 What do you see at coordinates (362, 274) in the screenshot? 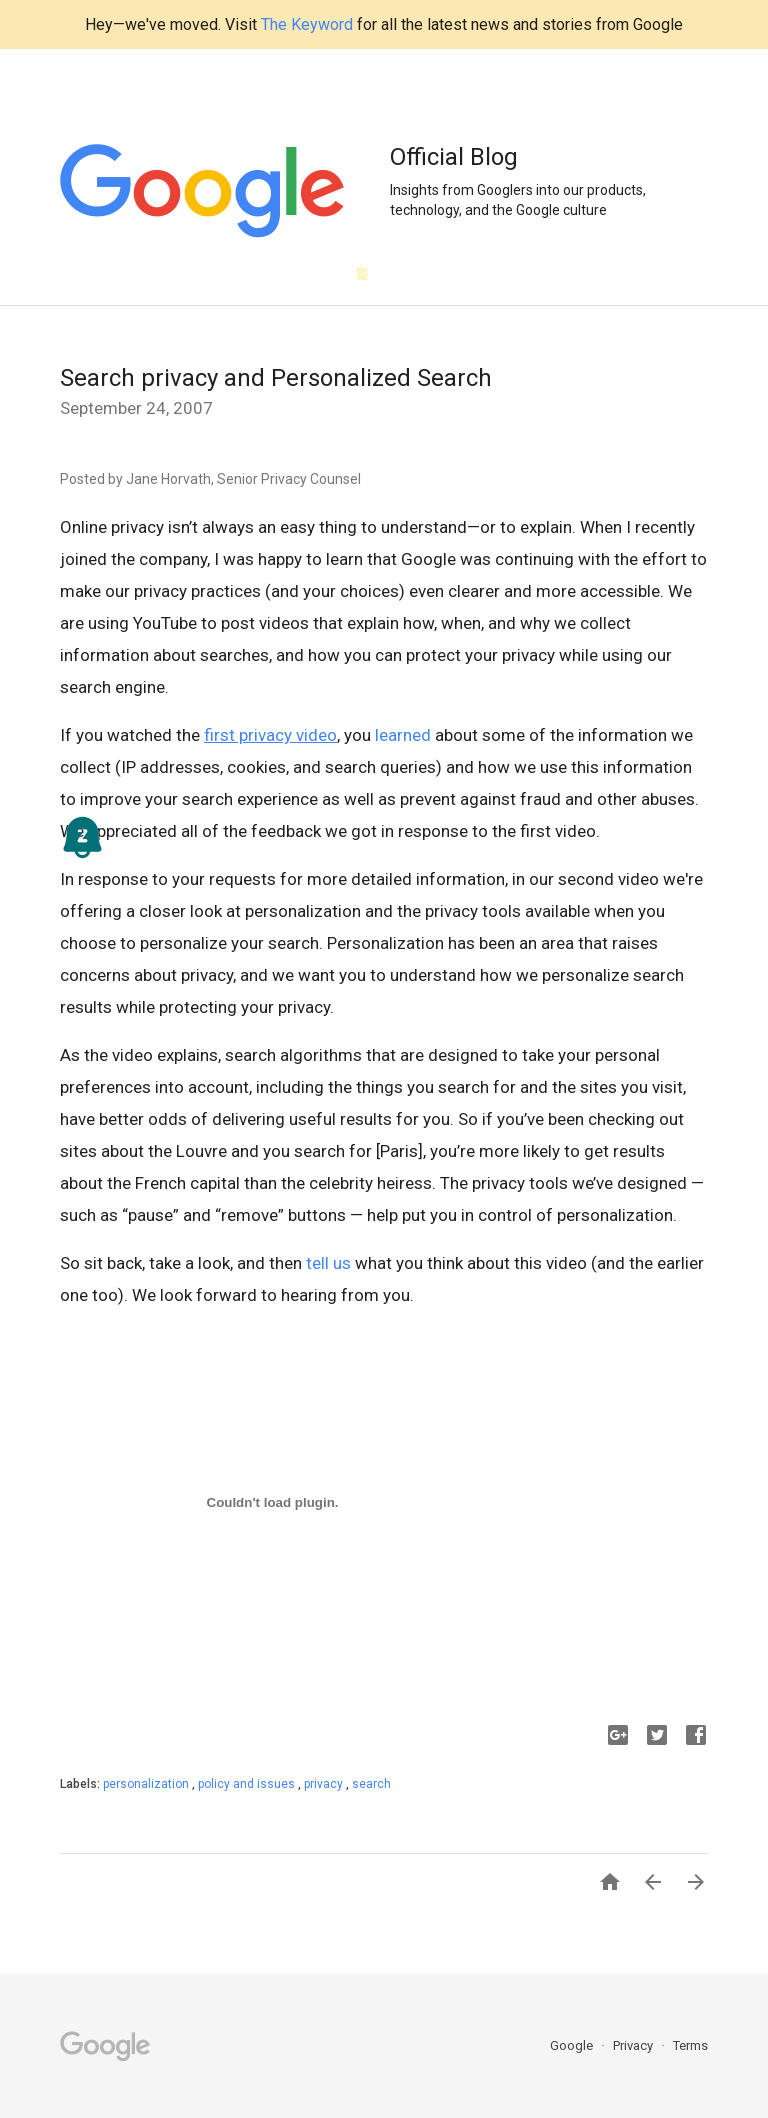
I see `view or edit binary data` at bounding box center [362, 274].